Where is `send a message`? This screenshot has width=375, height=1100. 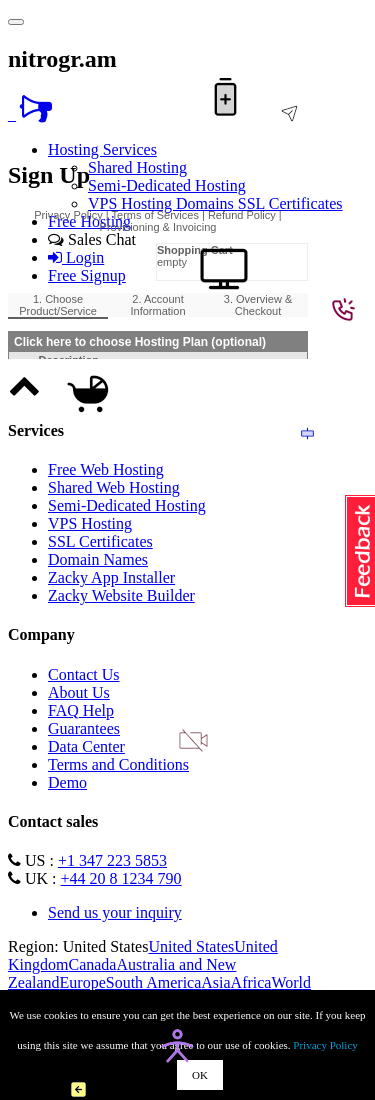
send a message is located at coordinates (290, 113).